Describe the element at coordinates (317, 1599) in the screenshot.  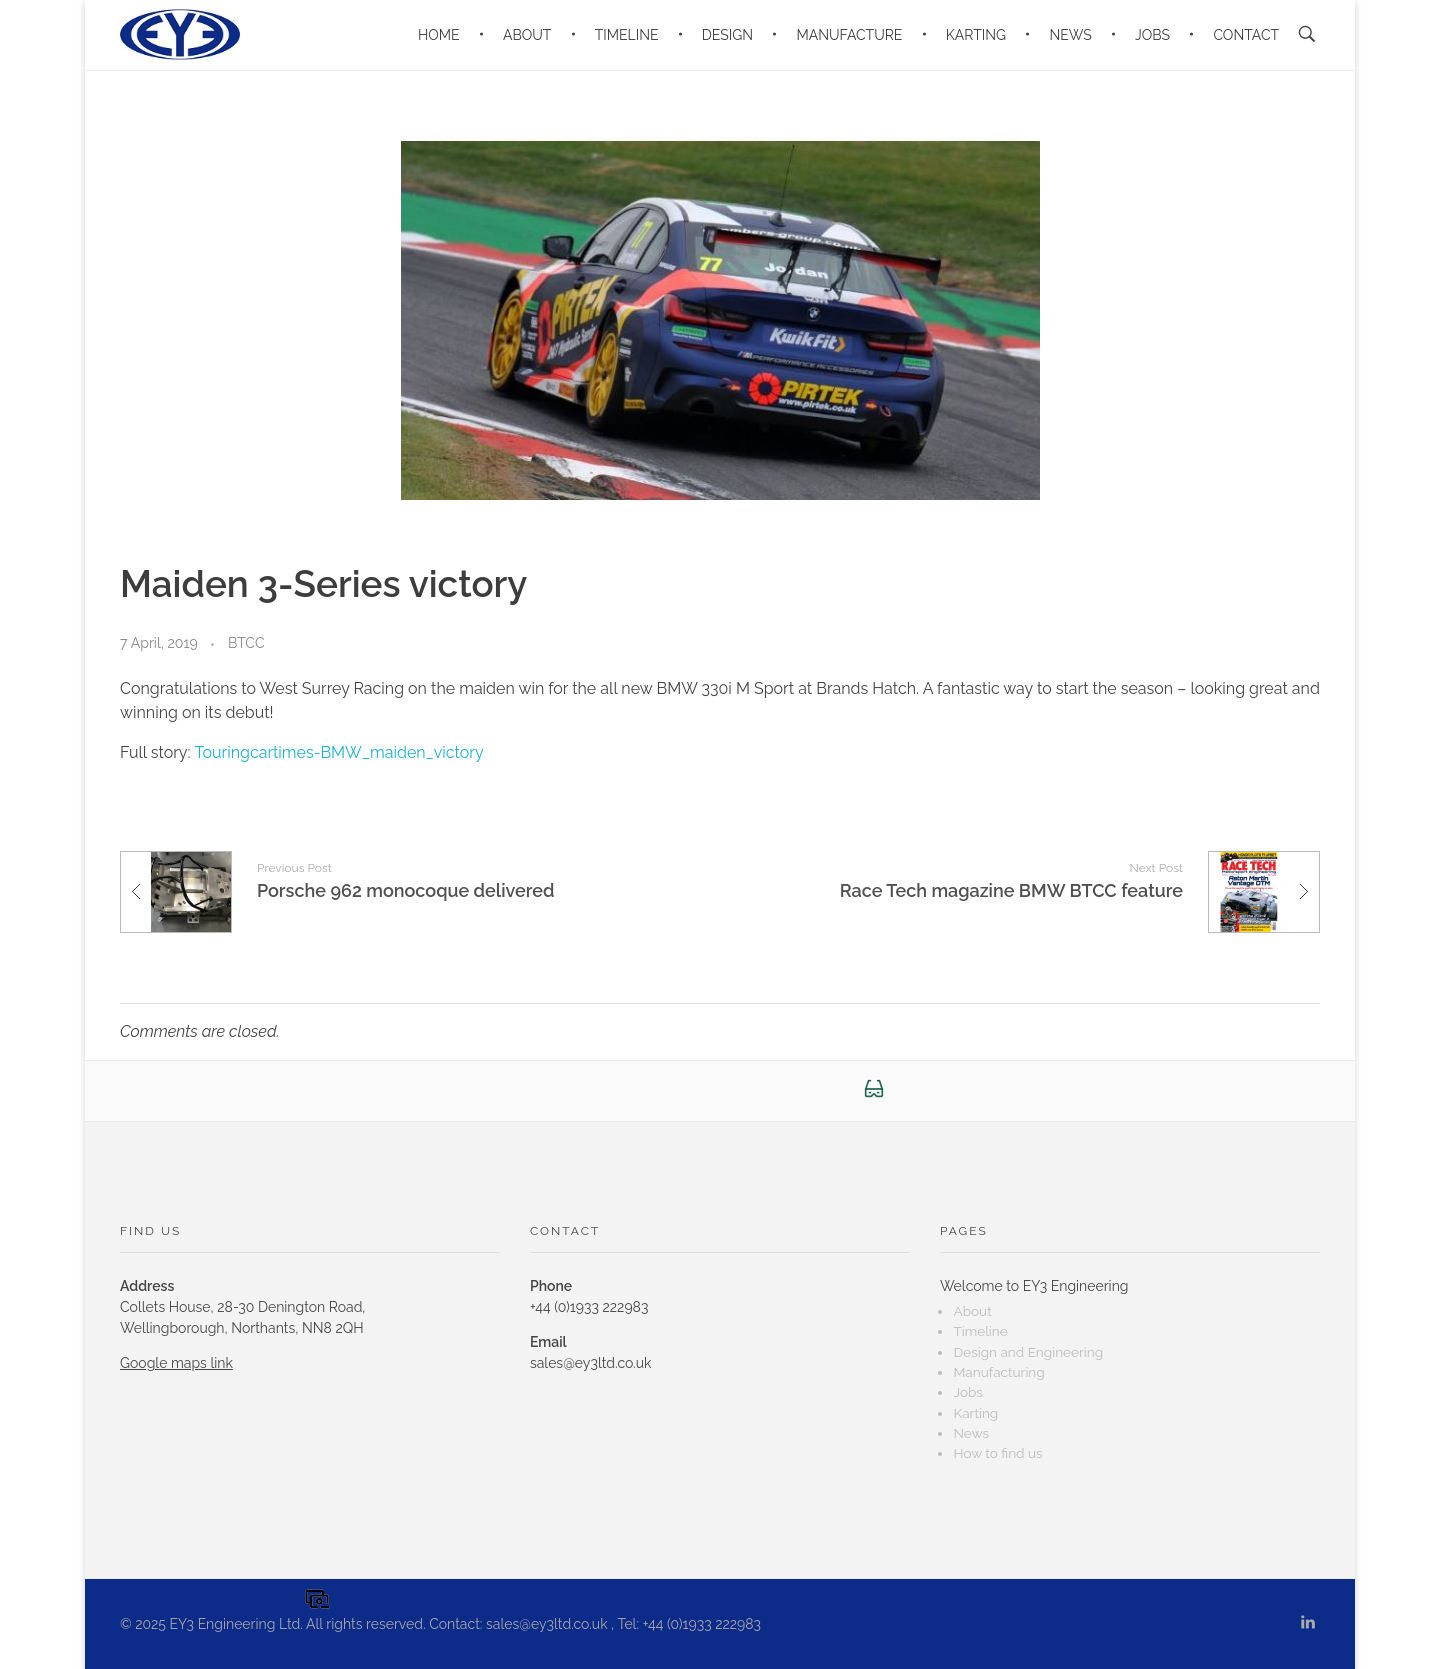
I see `remove funds or decrease balance` at that location.